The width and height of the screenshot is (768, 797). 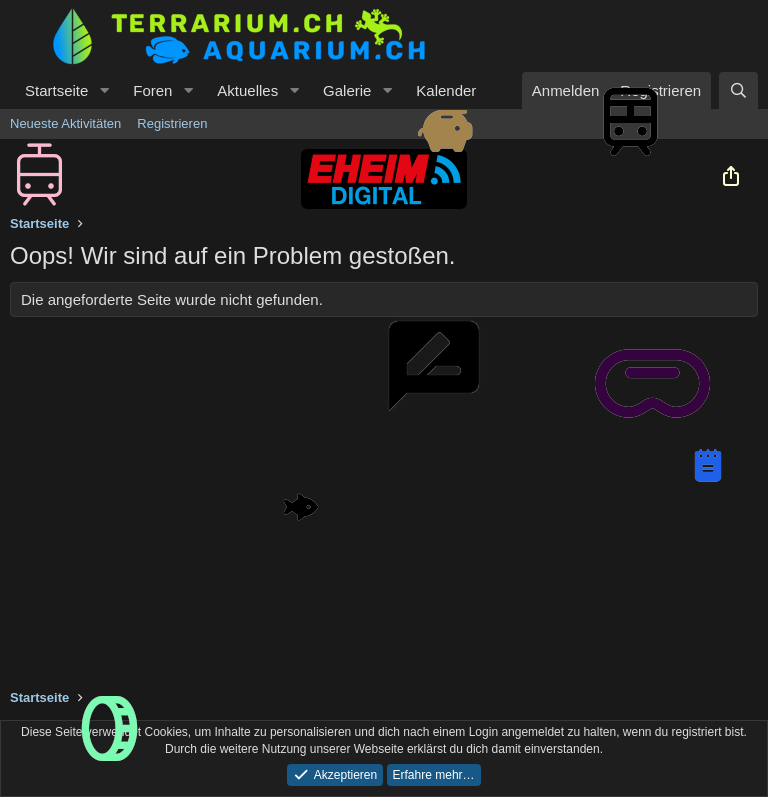 What do you see at coordinates (301, 507) in the screenshot?
I see `indicates seafood or fish-related content` at bounding box center [301, 507].